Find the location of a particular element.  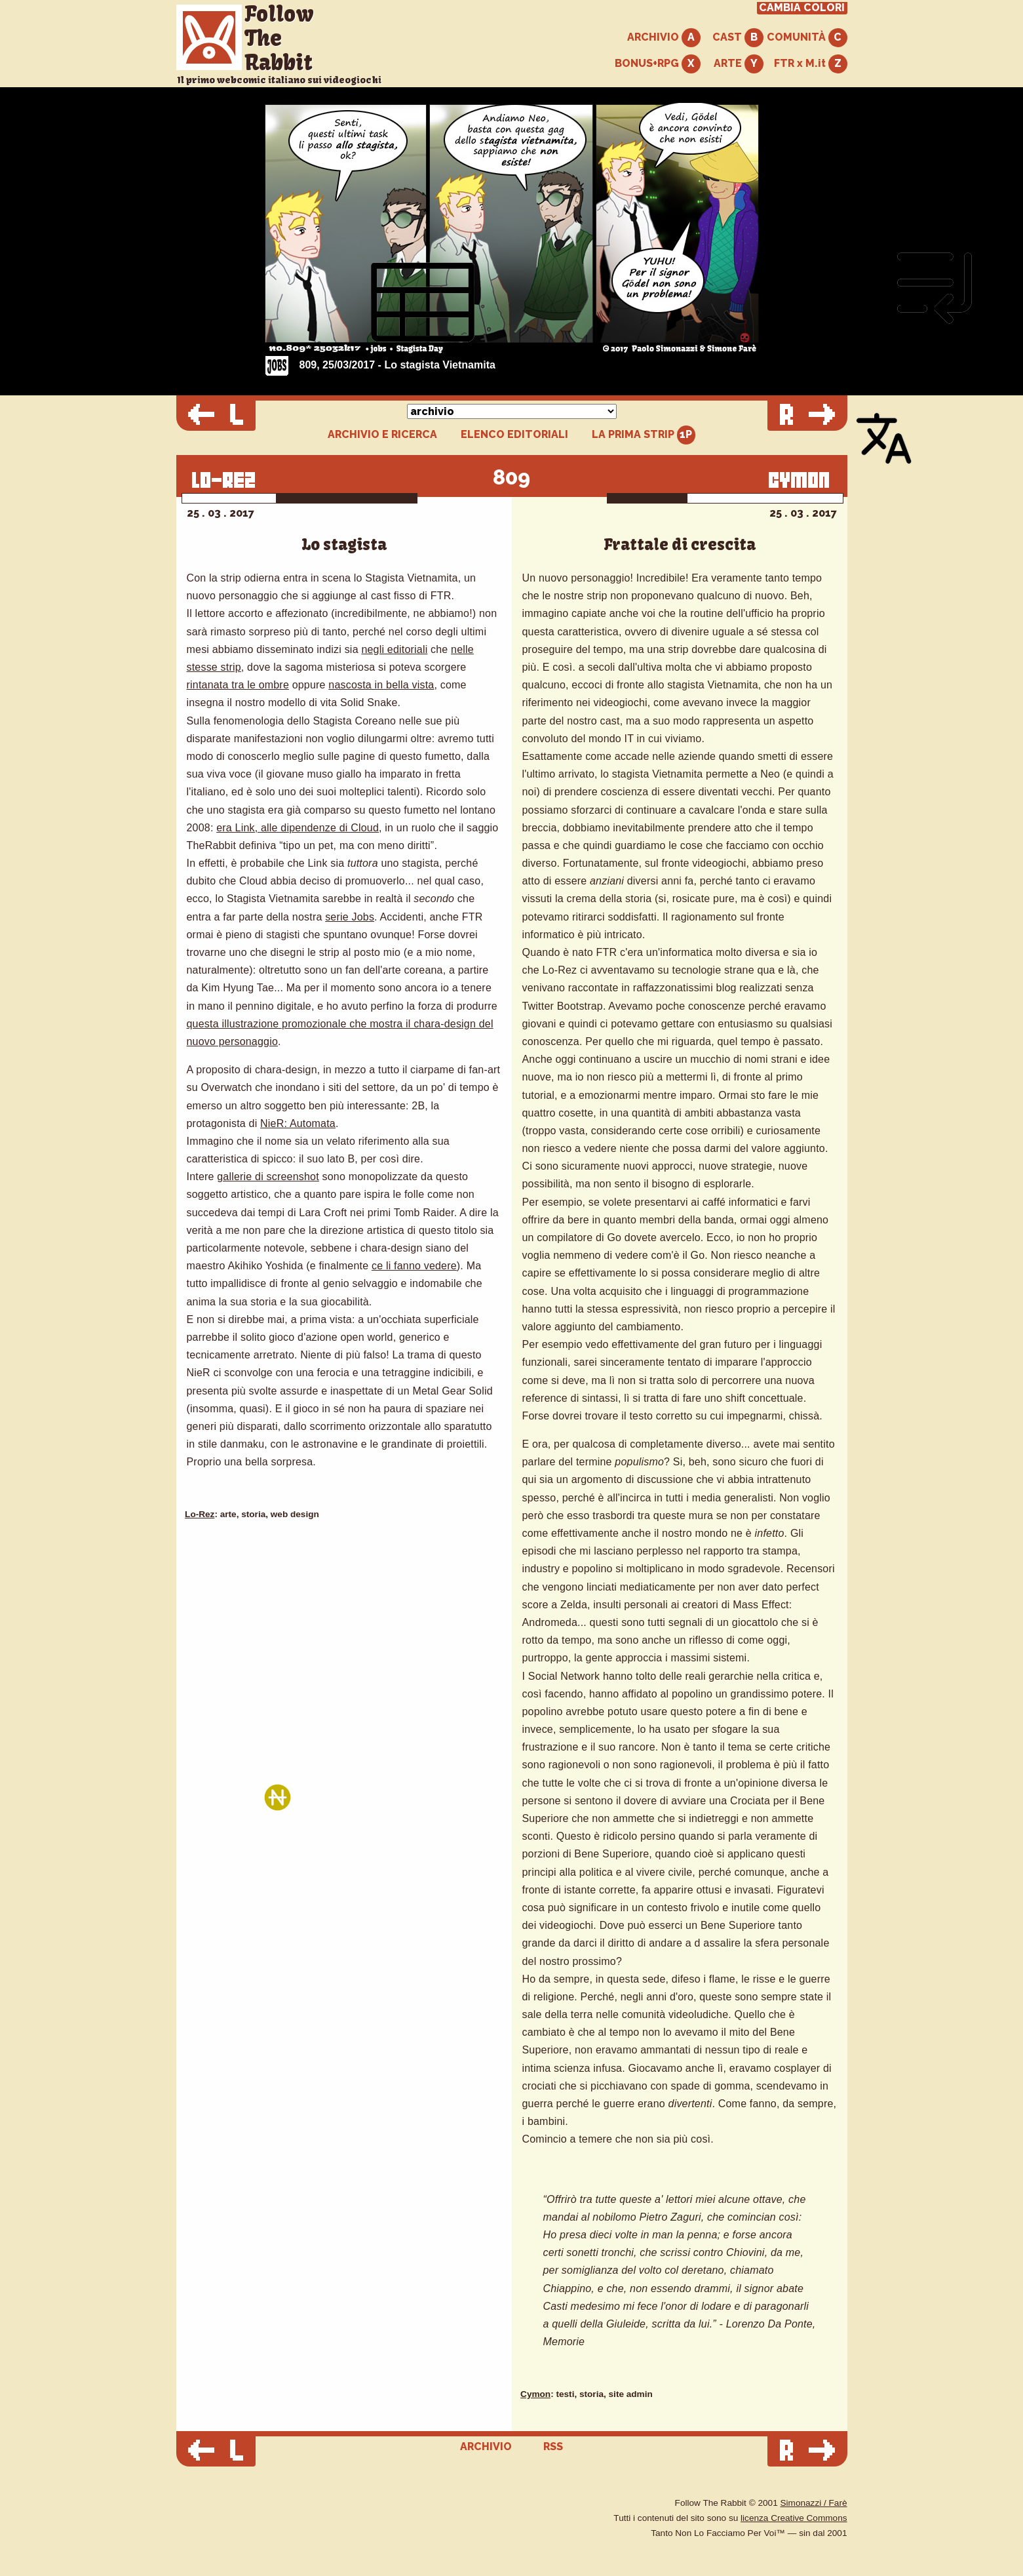

view balance in Nigerian naira is located at coordinates (277, 1797).